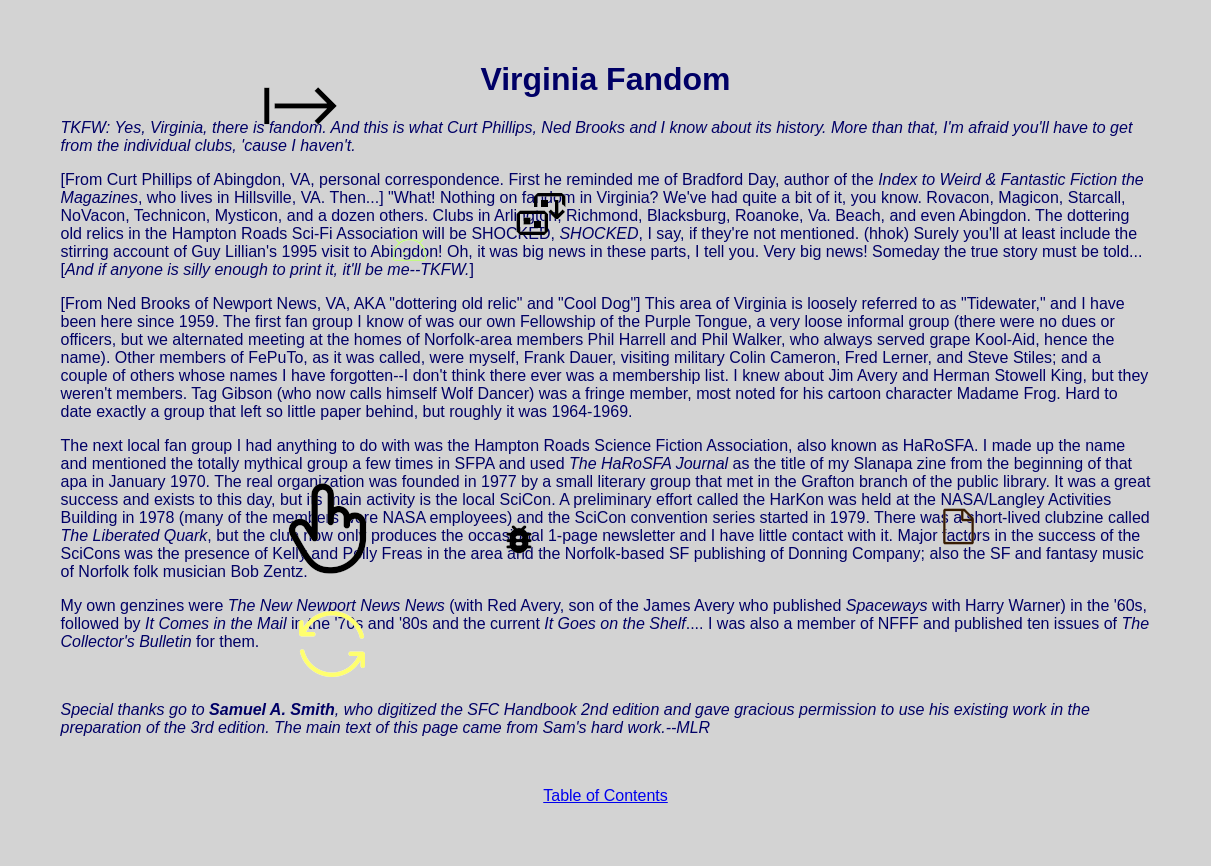 The image size is (1211, 866). I want to click on export file or data to external location, so click(300, 108).